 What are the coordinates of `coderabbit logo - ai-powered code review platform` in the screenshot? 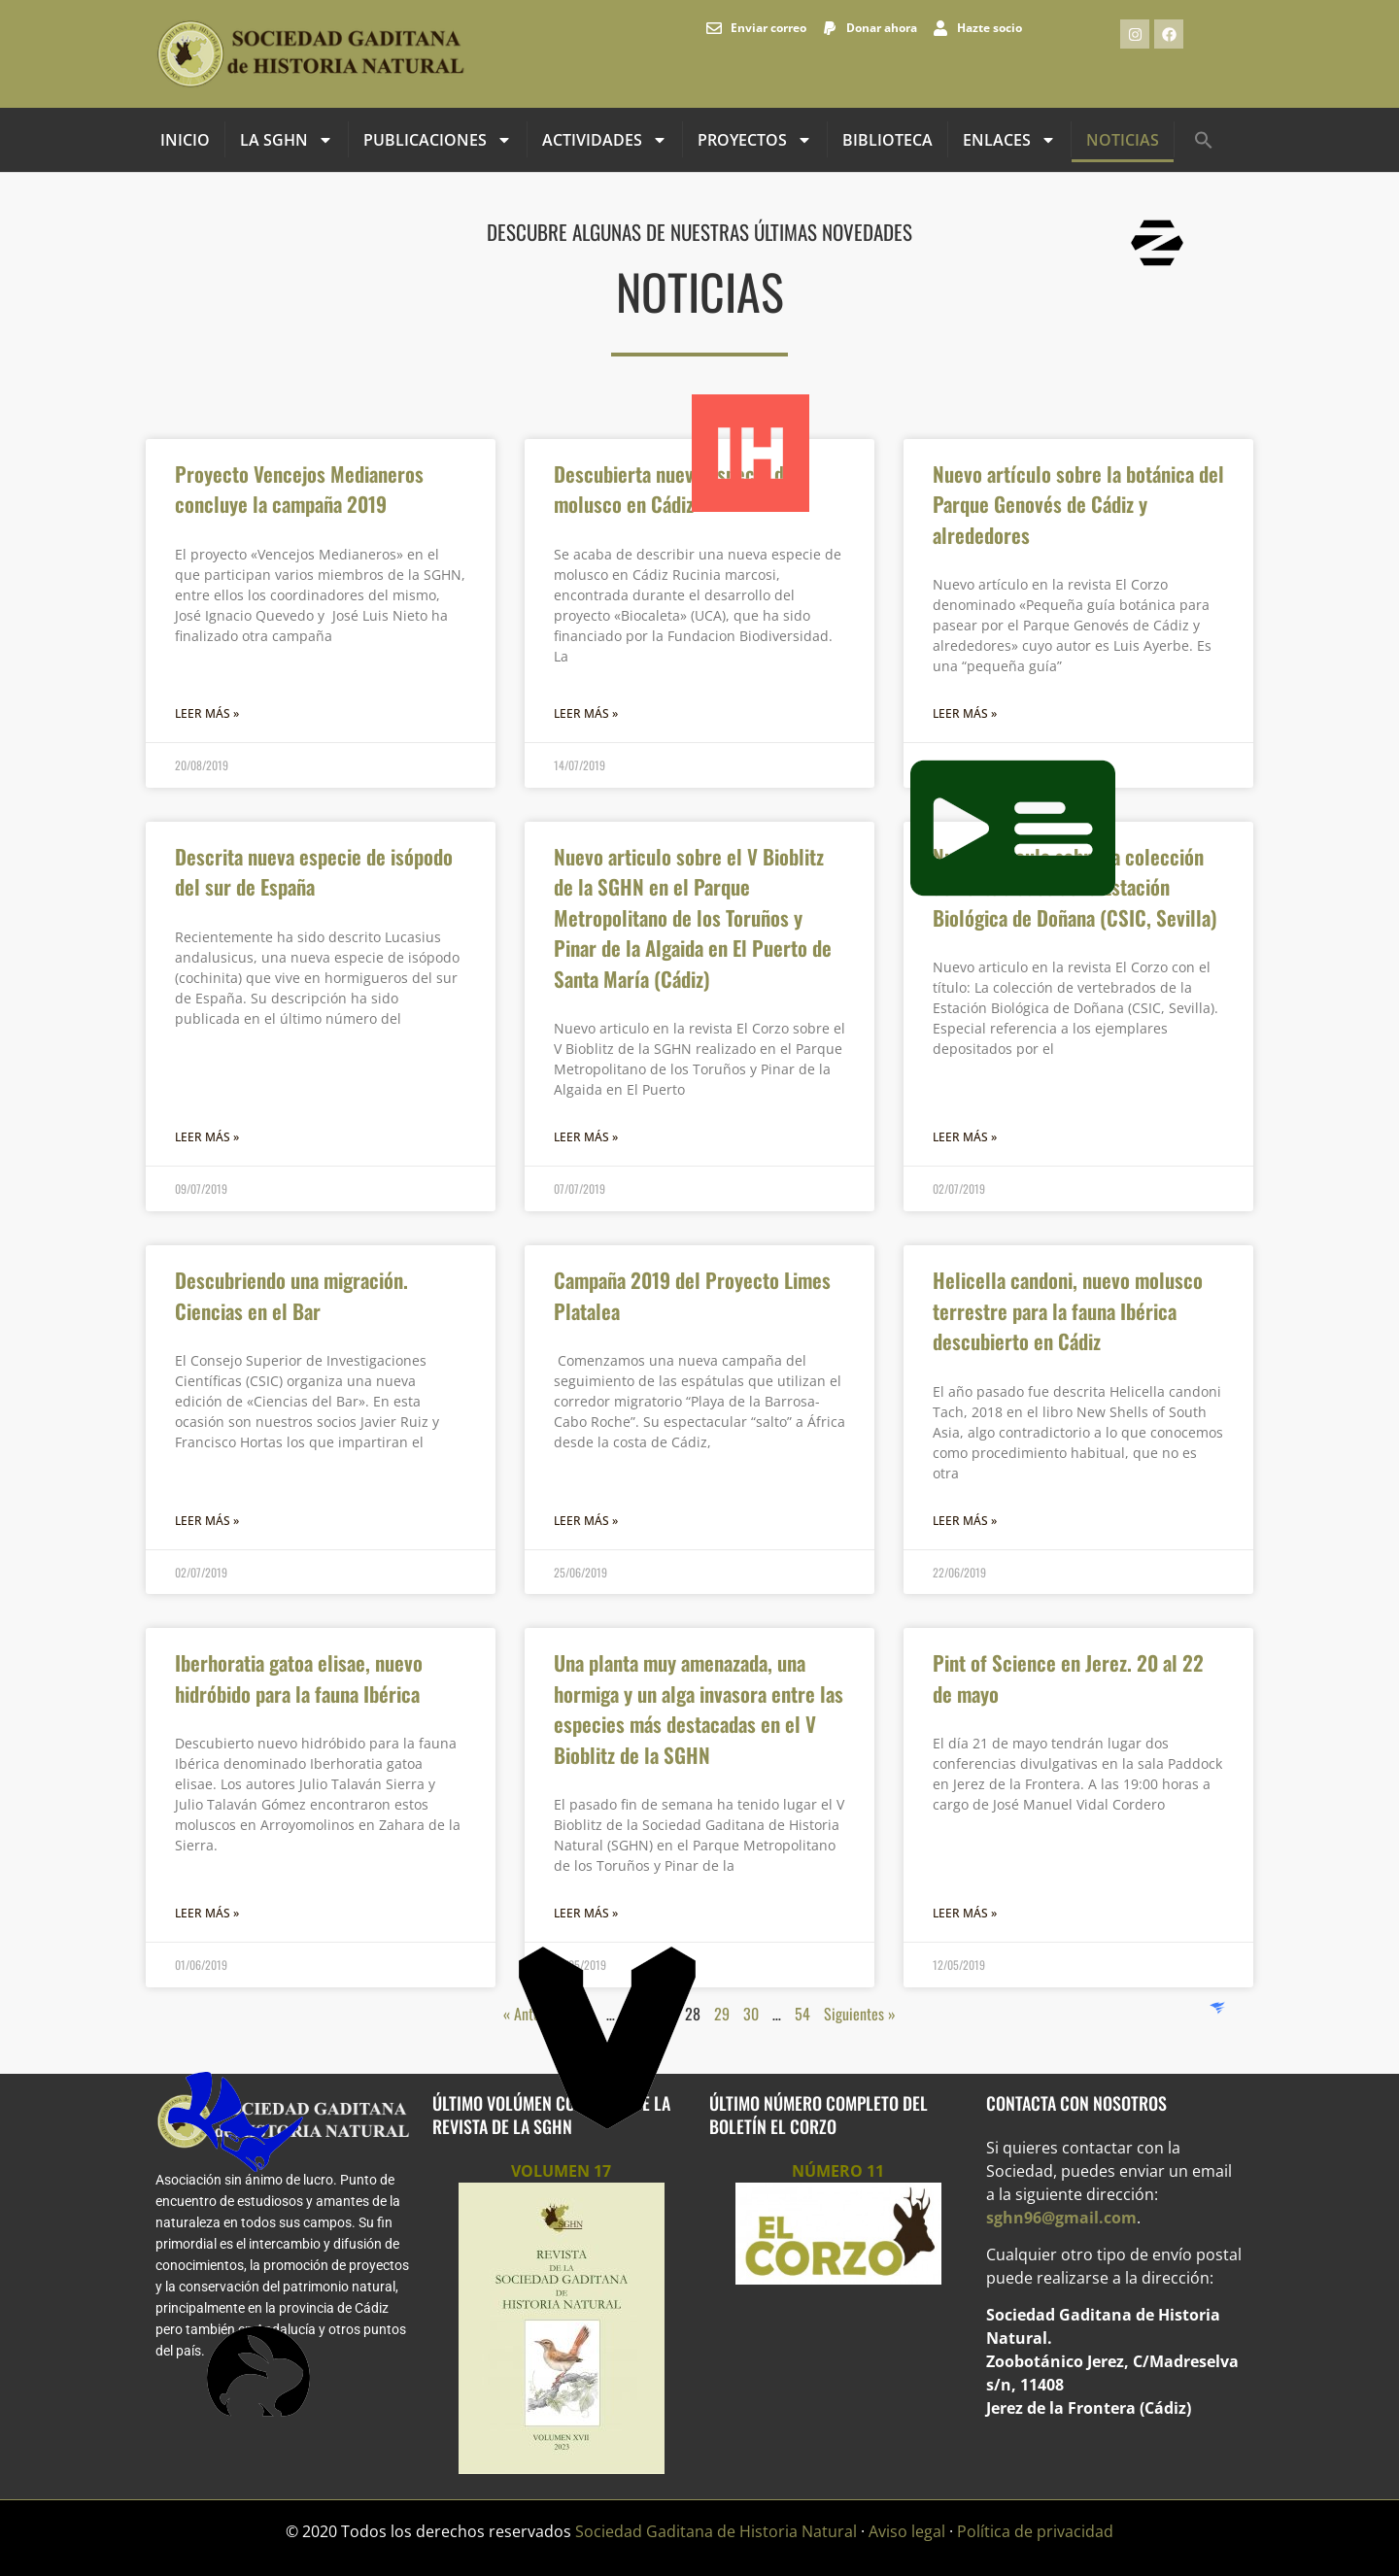 It's located at (258, 2371).